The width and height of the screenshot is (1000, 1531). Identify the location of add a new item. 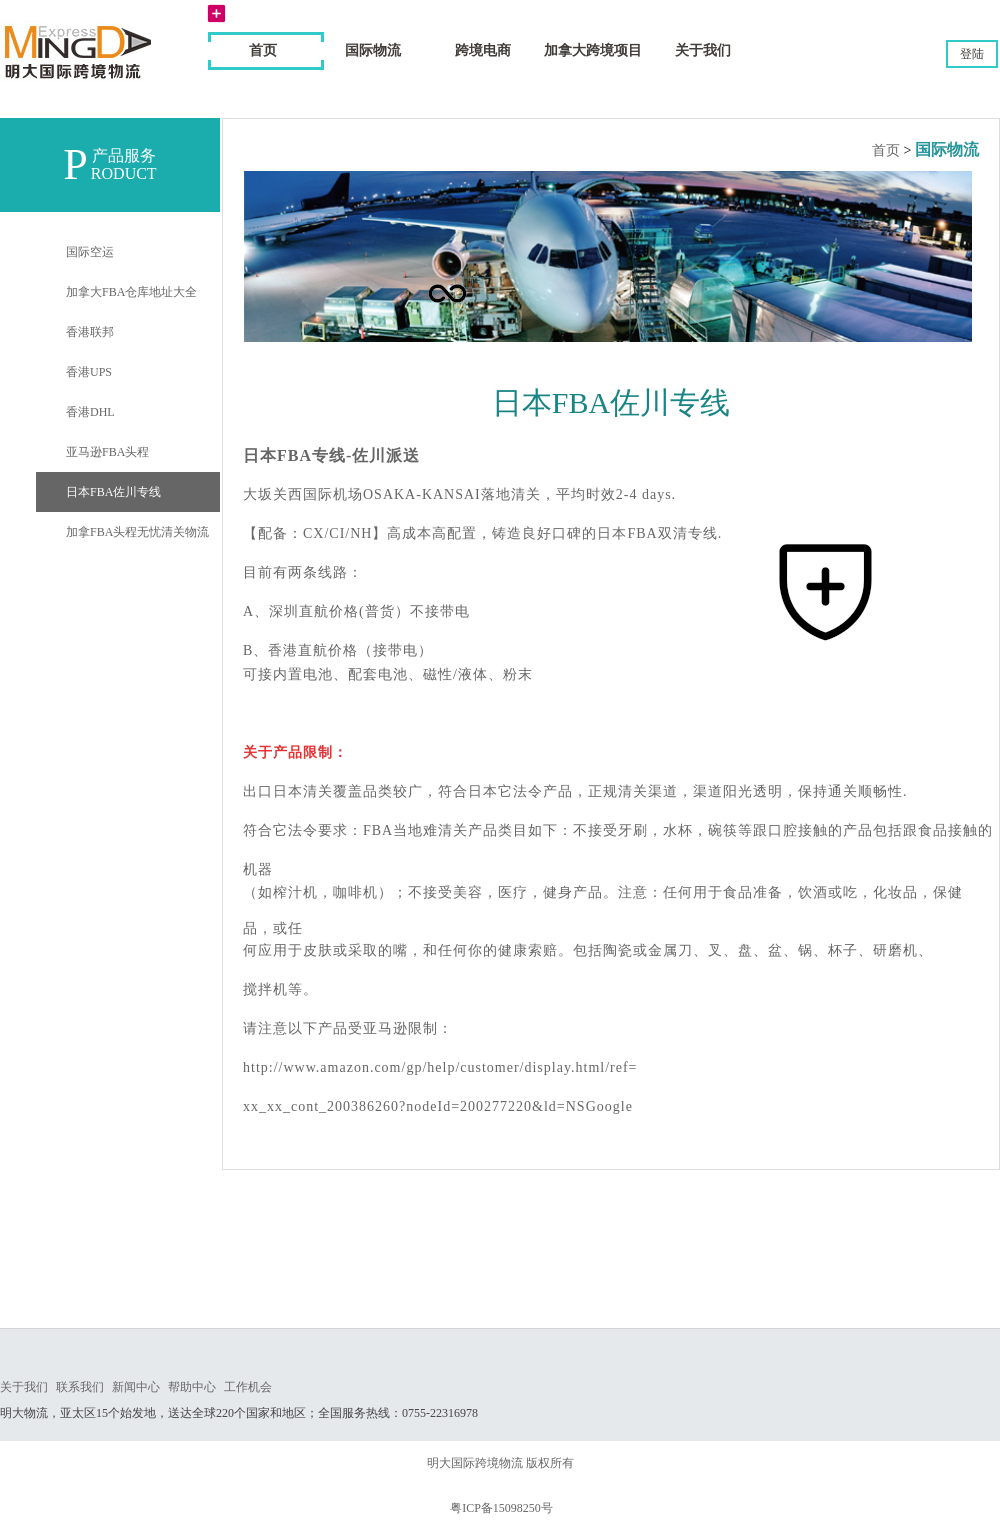
(216, 13).